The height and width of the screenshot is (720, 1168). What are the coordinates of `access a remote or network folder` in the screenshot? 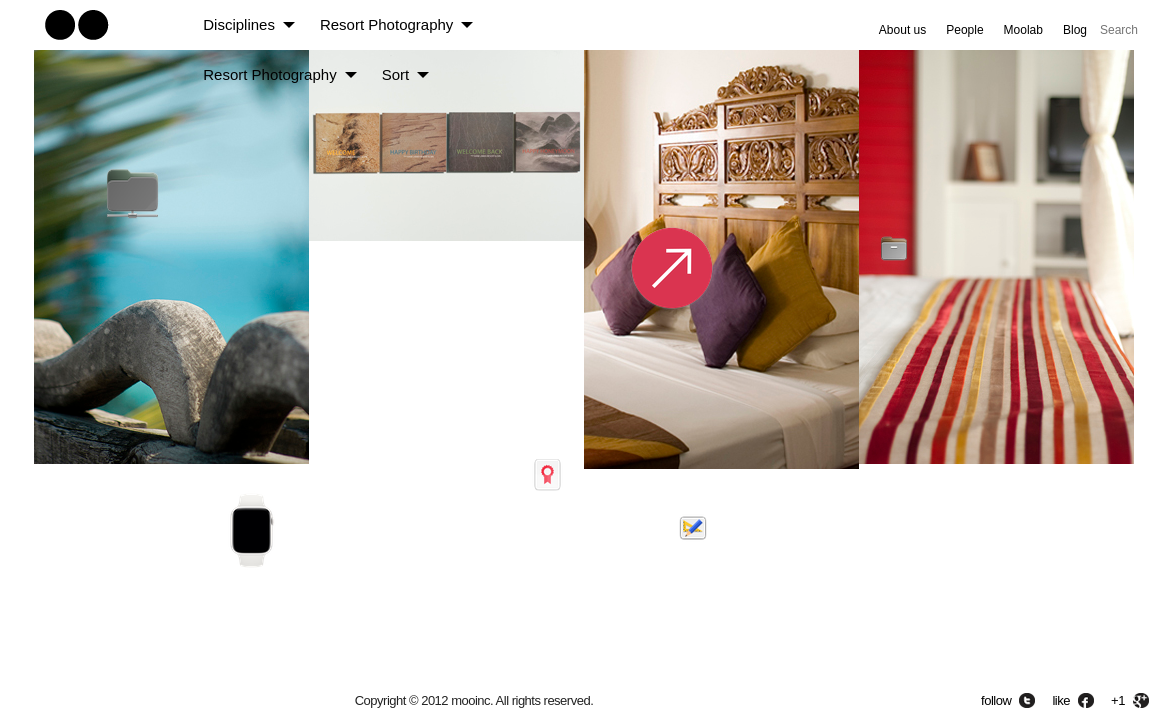 It's located at (132, 192).